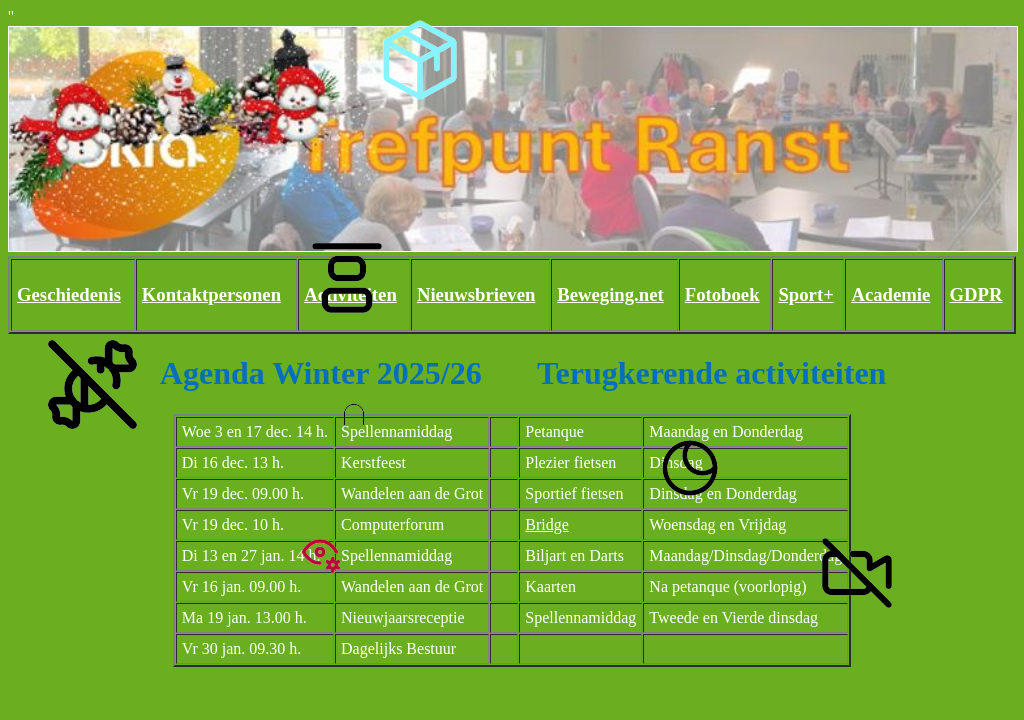 Image resolution: width=1024 pixels, height=720 pixels. Describe the element at coordinates (347, 278) in the screenshot. I see `align items to the top of the container` at that location.